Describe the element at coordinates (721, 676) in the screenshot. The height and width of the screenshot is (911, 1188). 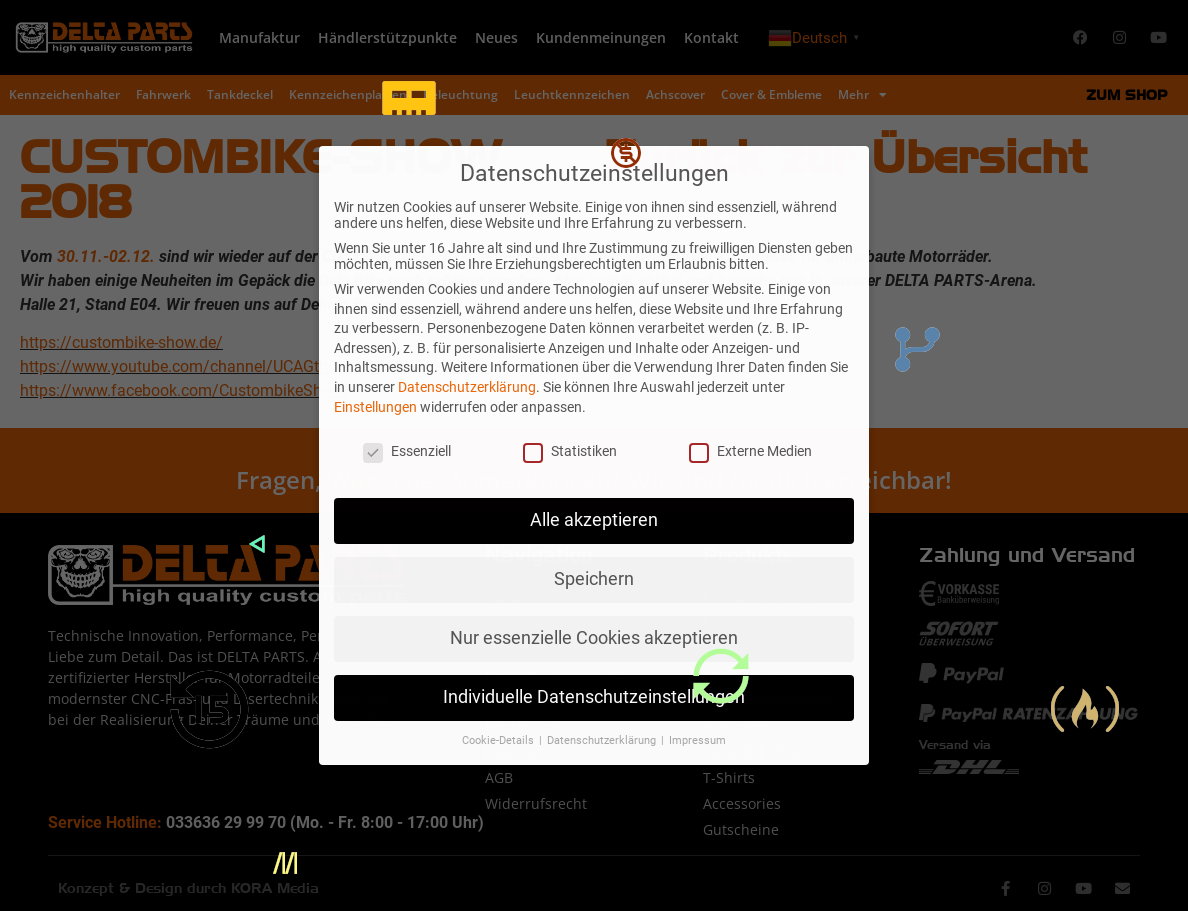
I see `refresh or reload content` at that location.